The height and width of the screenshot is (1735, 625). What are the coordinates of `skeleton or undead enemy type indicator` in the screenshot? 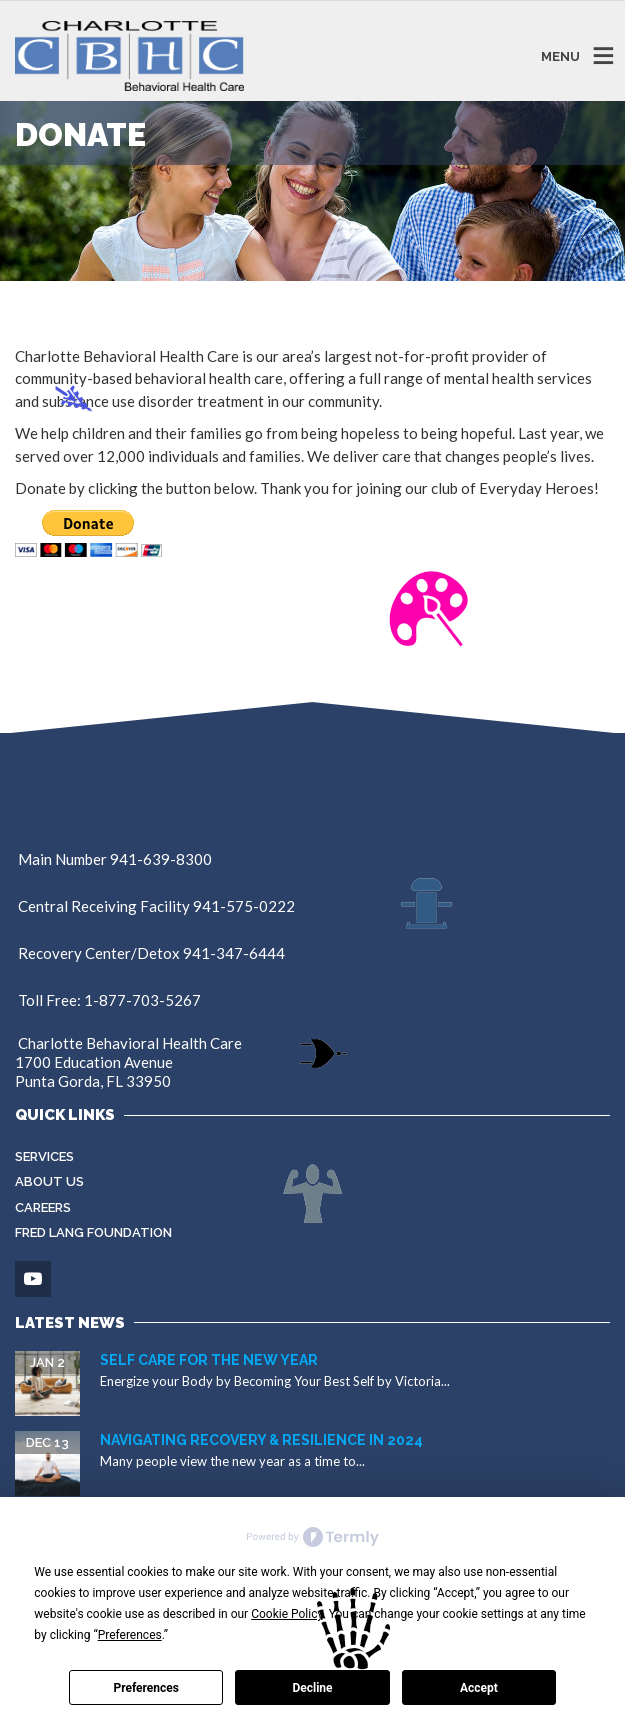 It's located at (353, 1628).